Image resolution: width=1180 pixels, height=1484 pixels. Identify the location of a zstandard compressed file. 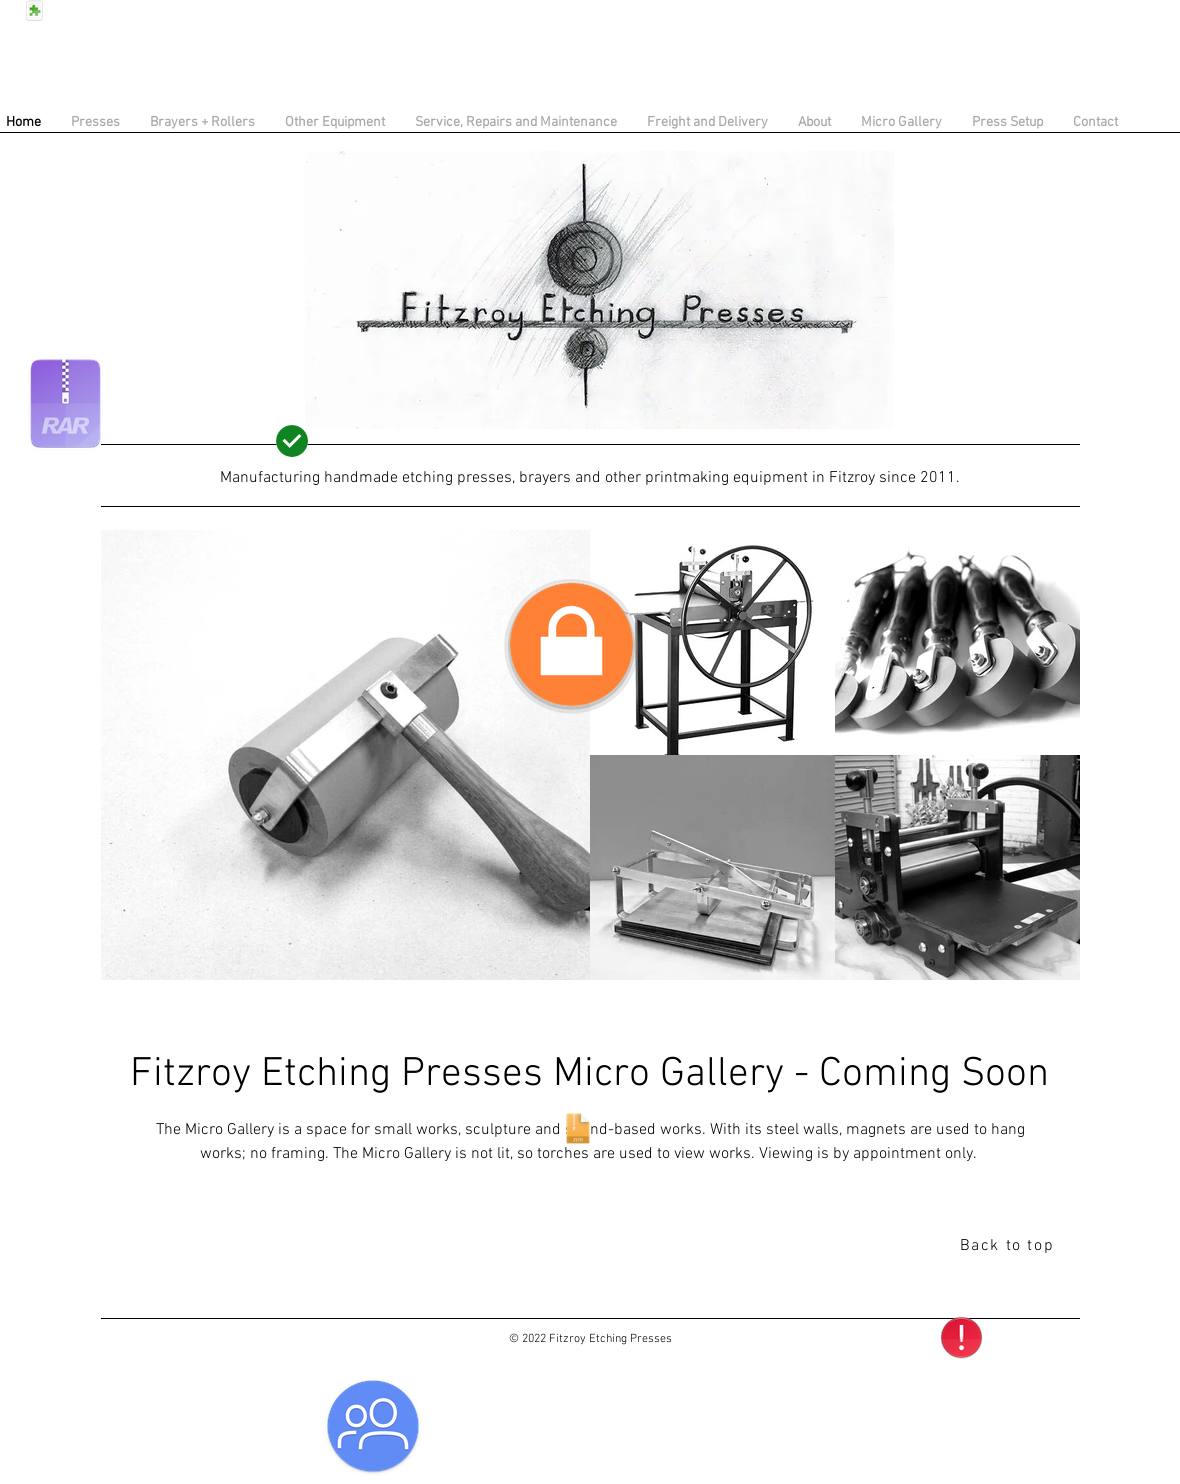
(578, 1129).